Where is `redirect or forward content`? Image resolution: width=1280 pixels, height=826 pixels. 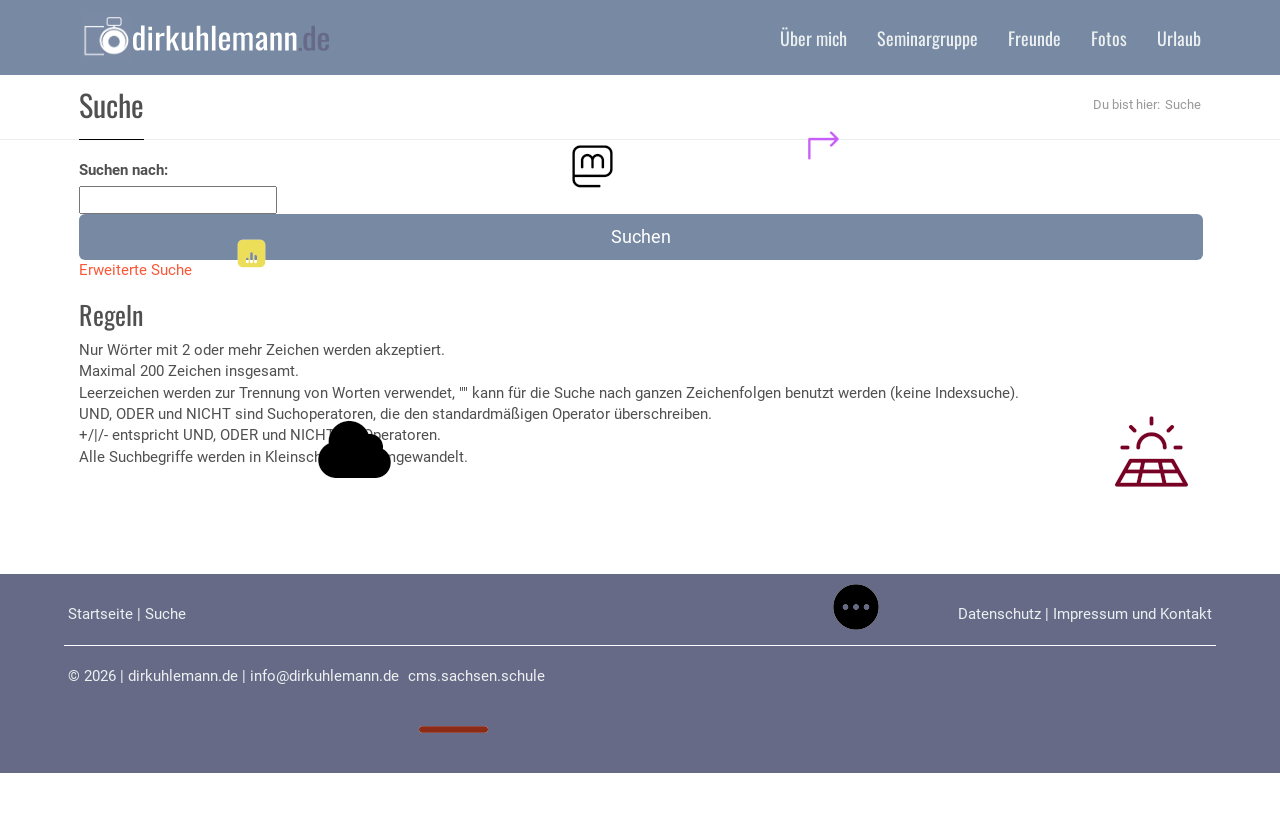 redirect or forward content is located at coordinates (823, 145).